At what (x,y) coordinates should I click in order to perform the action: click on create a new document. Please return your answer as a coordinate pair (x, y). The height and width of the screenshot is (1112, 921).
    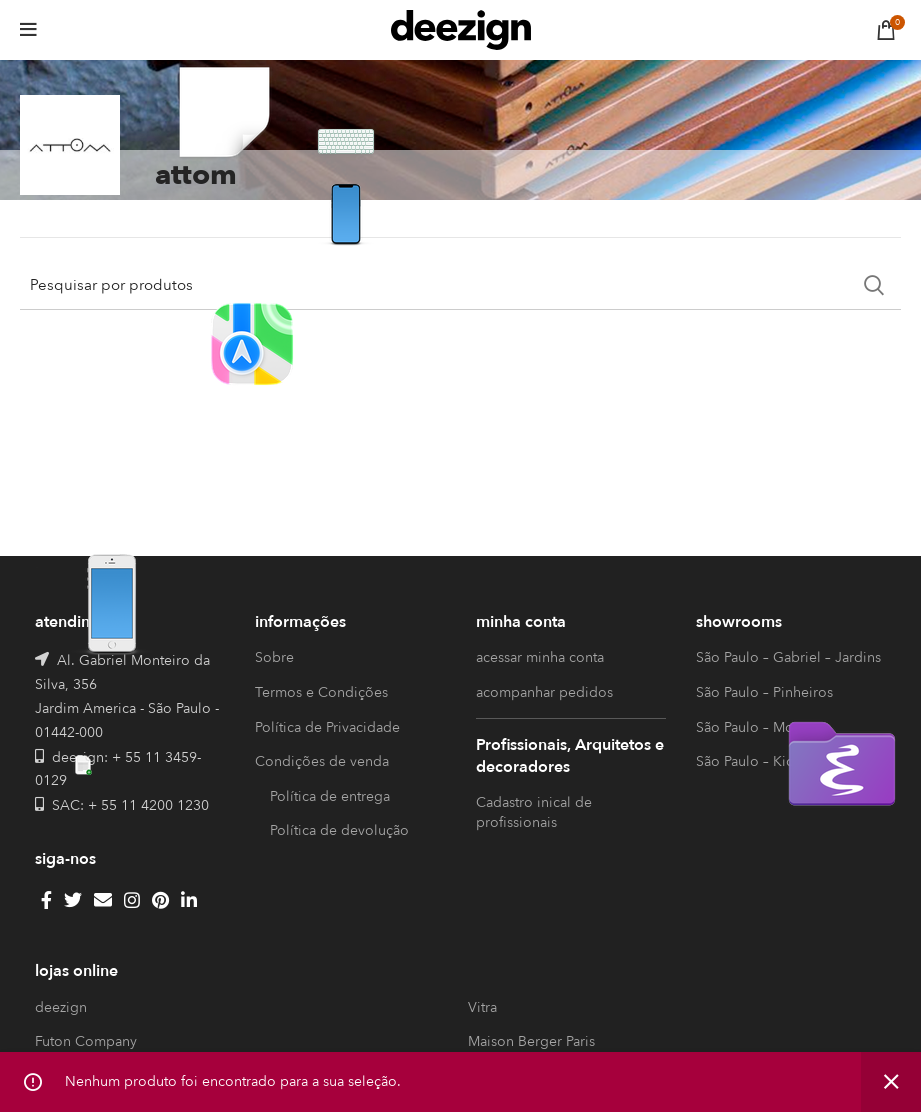
    Looking at the image, I should click on (83, 765).